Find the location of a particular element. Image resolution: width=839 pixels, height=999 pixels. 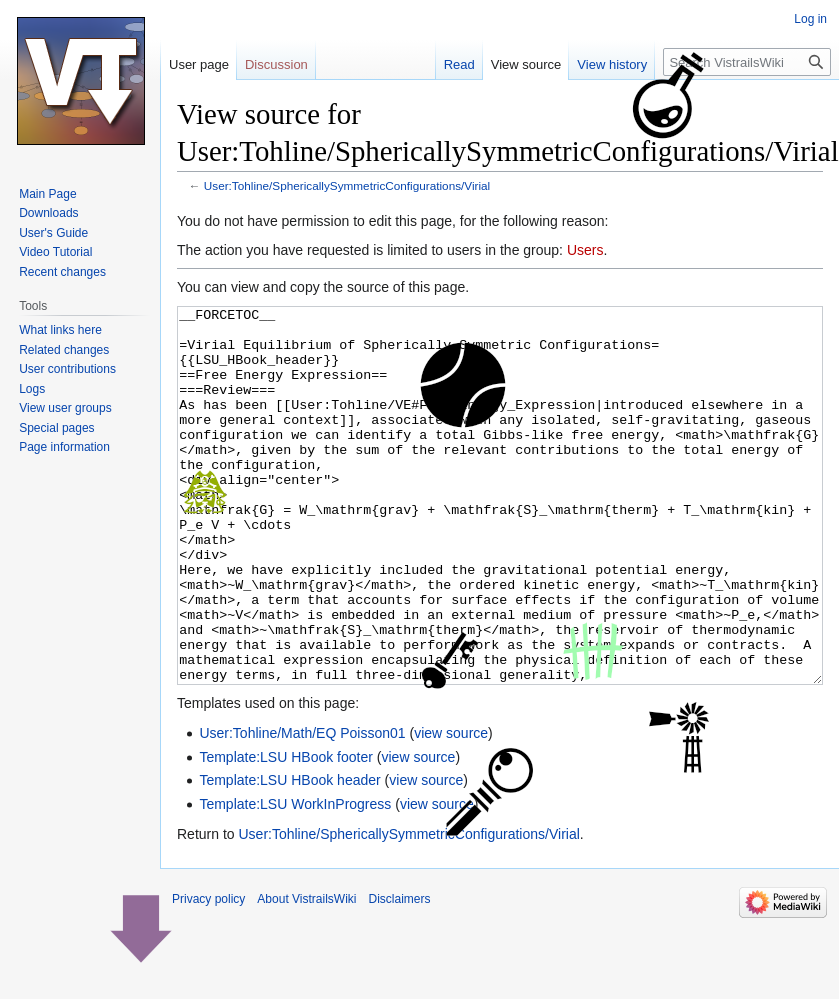

access tennis or sports-related features is located at coordinates (463, 385).